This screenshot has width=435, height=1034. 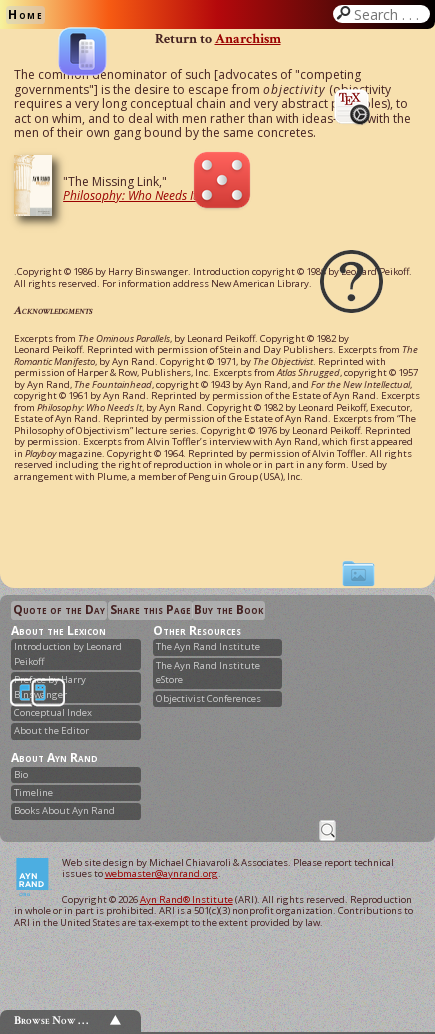 I want to click on open tali dice game app, so click(x=222, y=180).